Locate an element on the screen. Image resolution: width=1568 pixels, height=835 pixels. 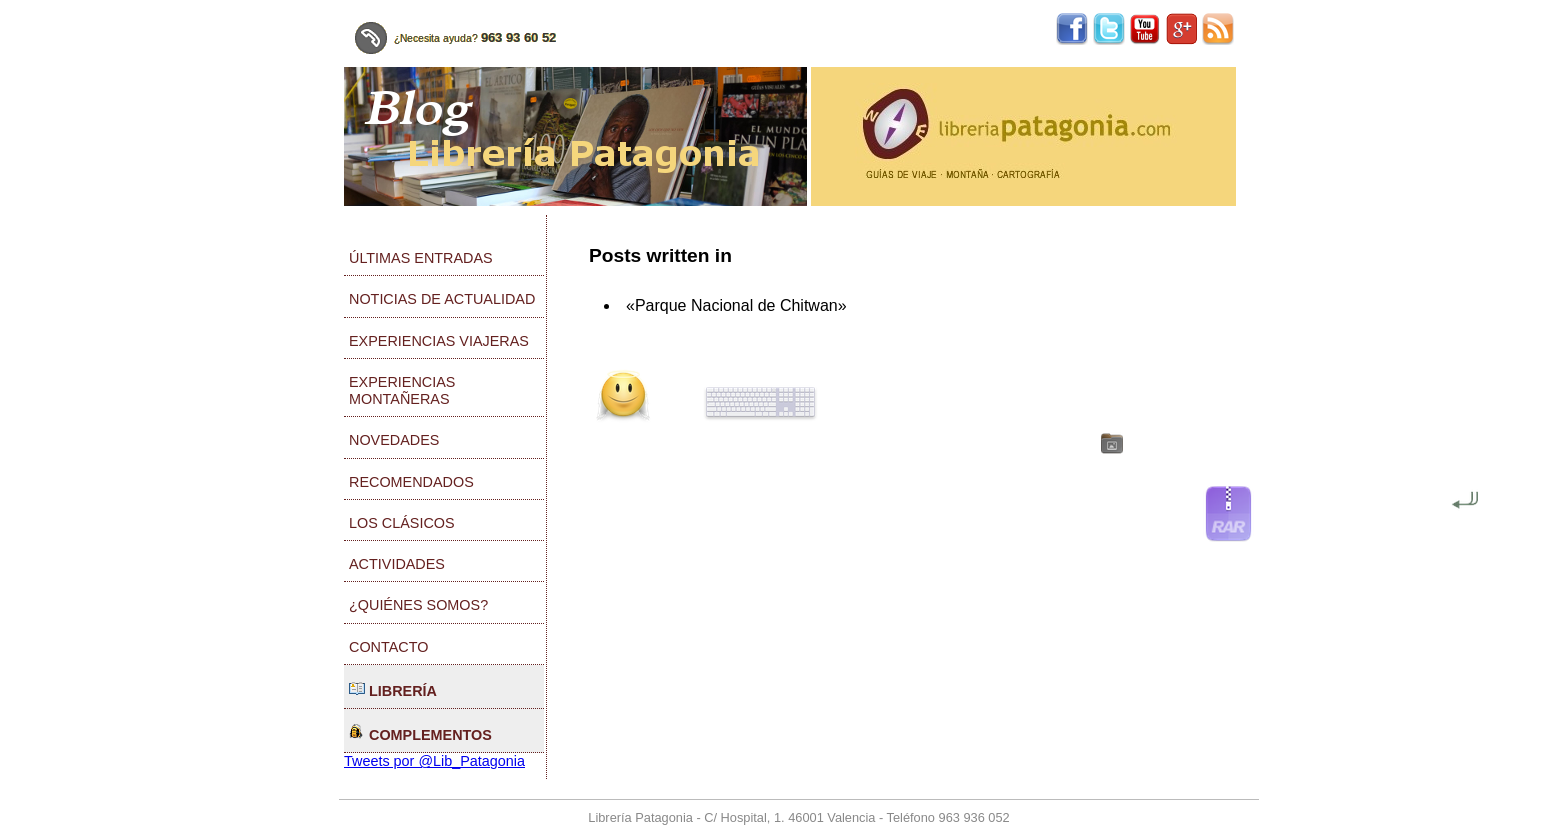
connect a bluetooth keyboard is located at coordinates (760, 401).